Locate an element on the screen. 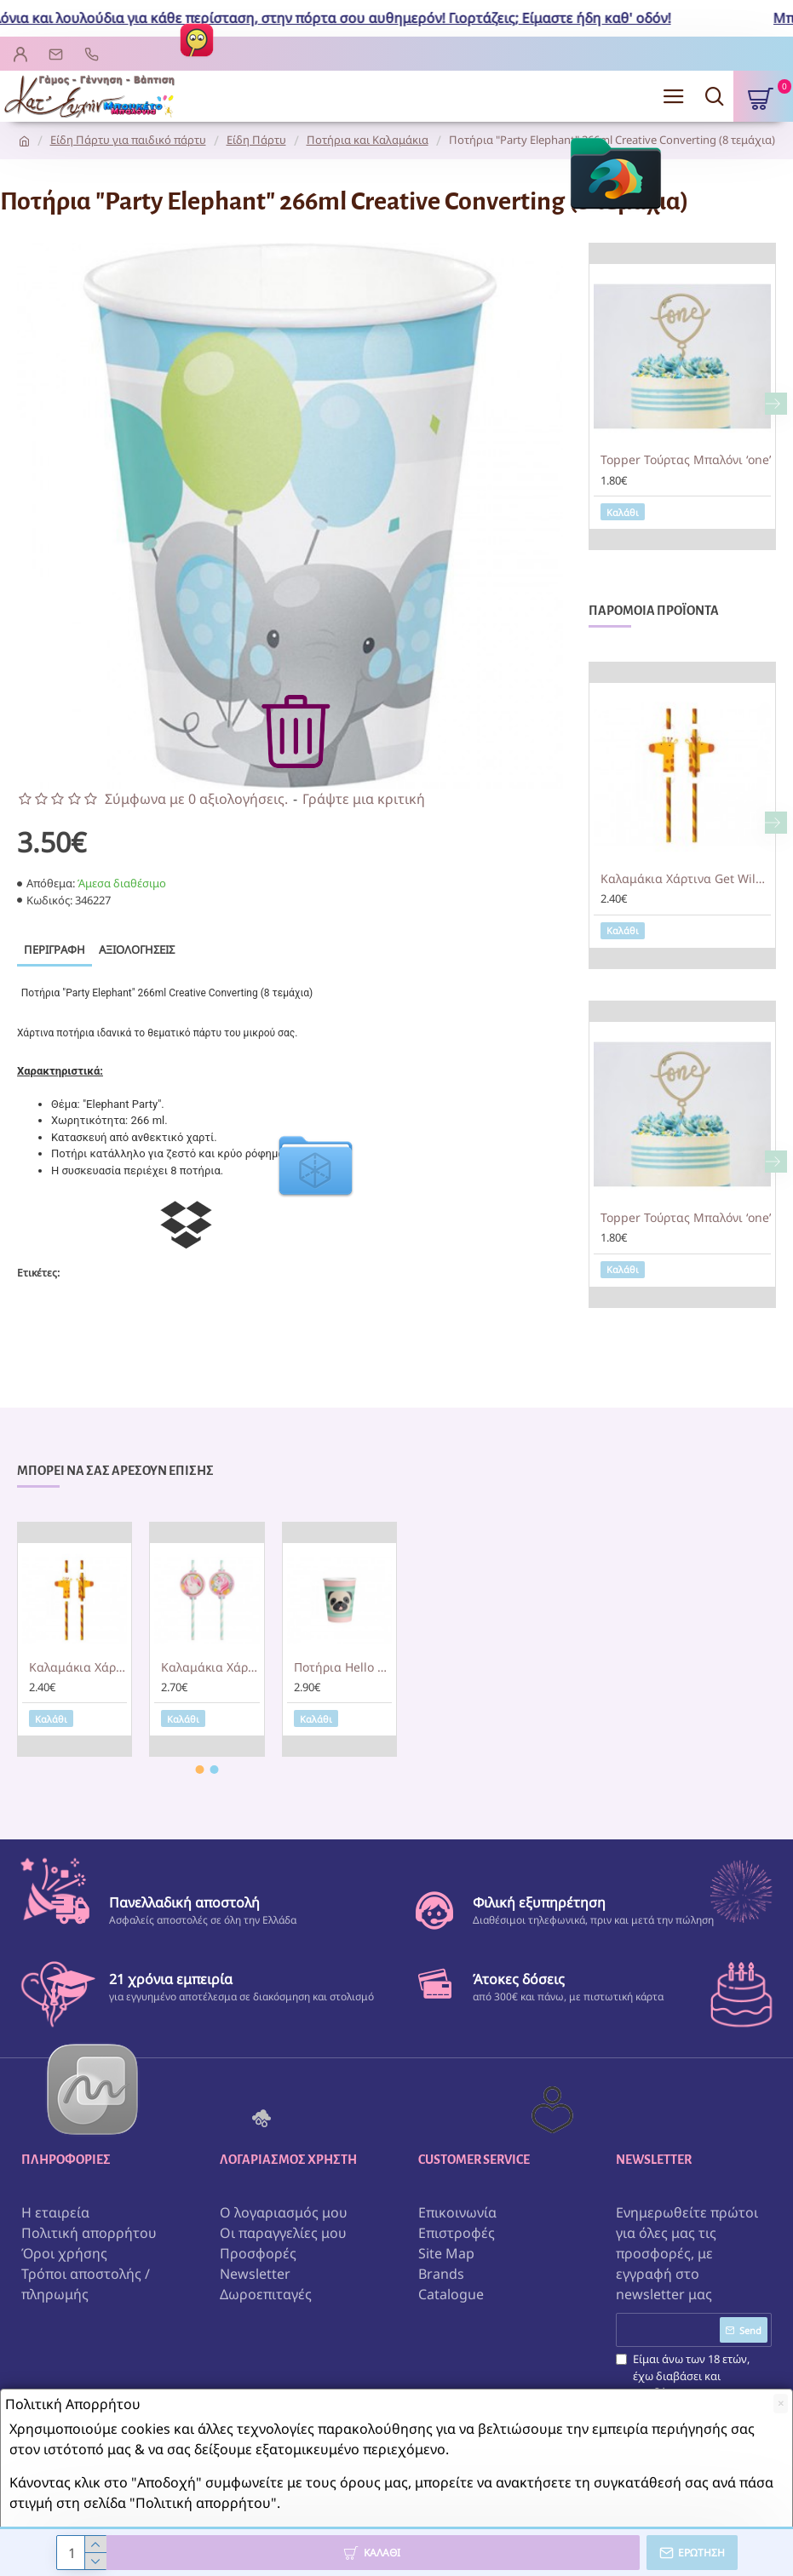 The height and width of the screenshot is (2576, 793). open daz 3d project files folder is located at coordinates (615, 175).